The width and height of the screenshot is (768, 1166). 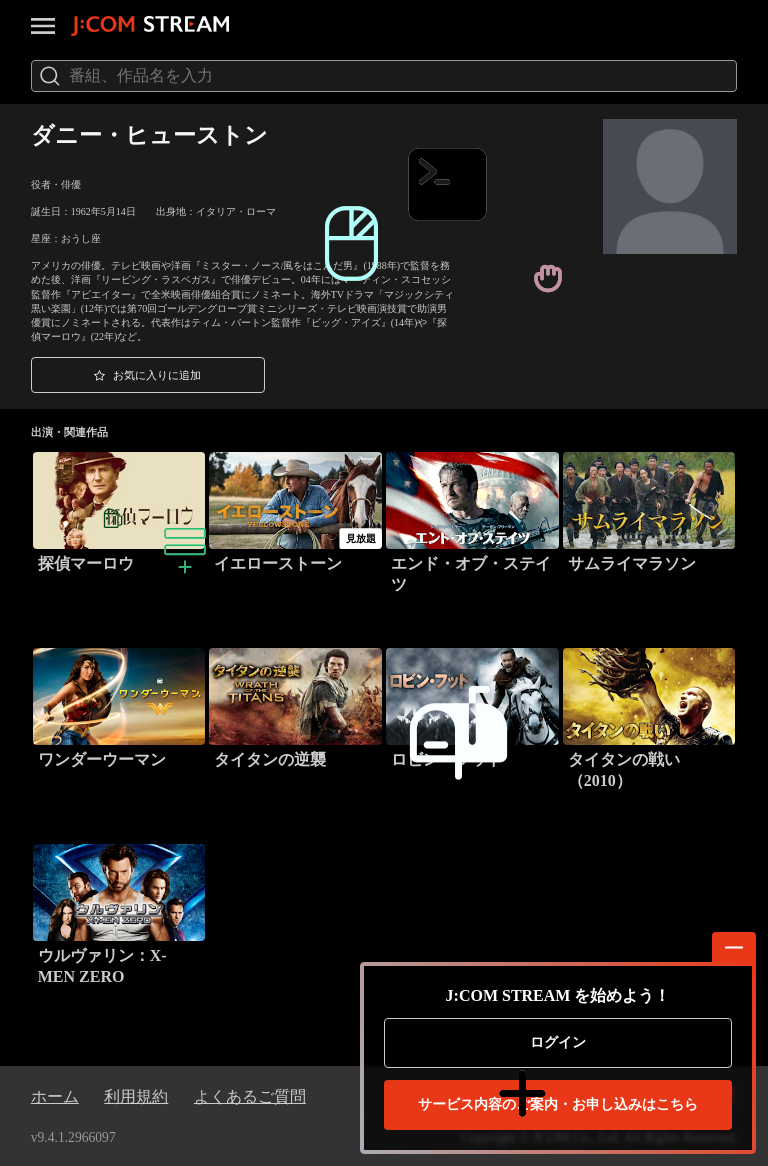 I want to click on add a new row at the bottom, so click(x=185, y=547).